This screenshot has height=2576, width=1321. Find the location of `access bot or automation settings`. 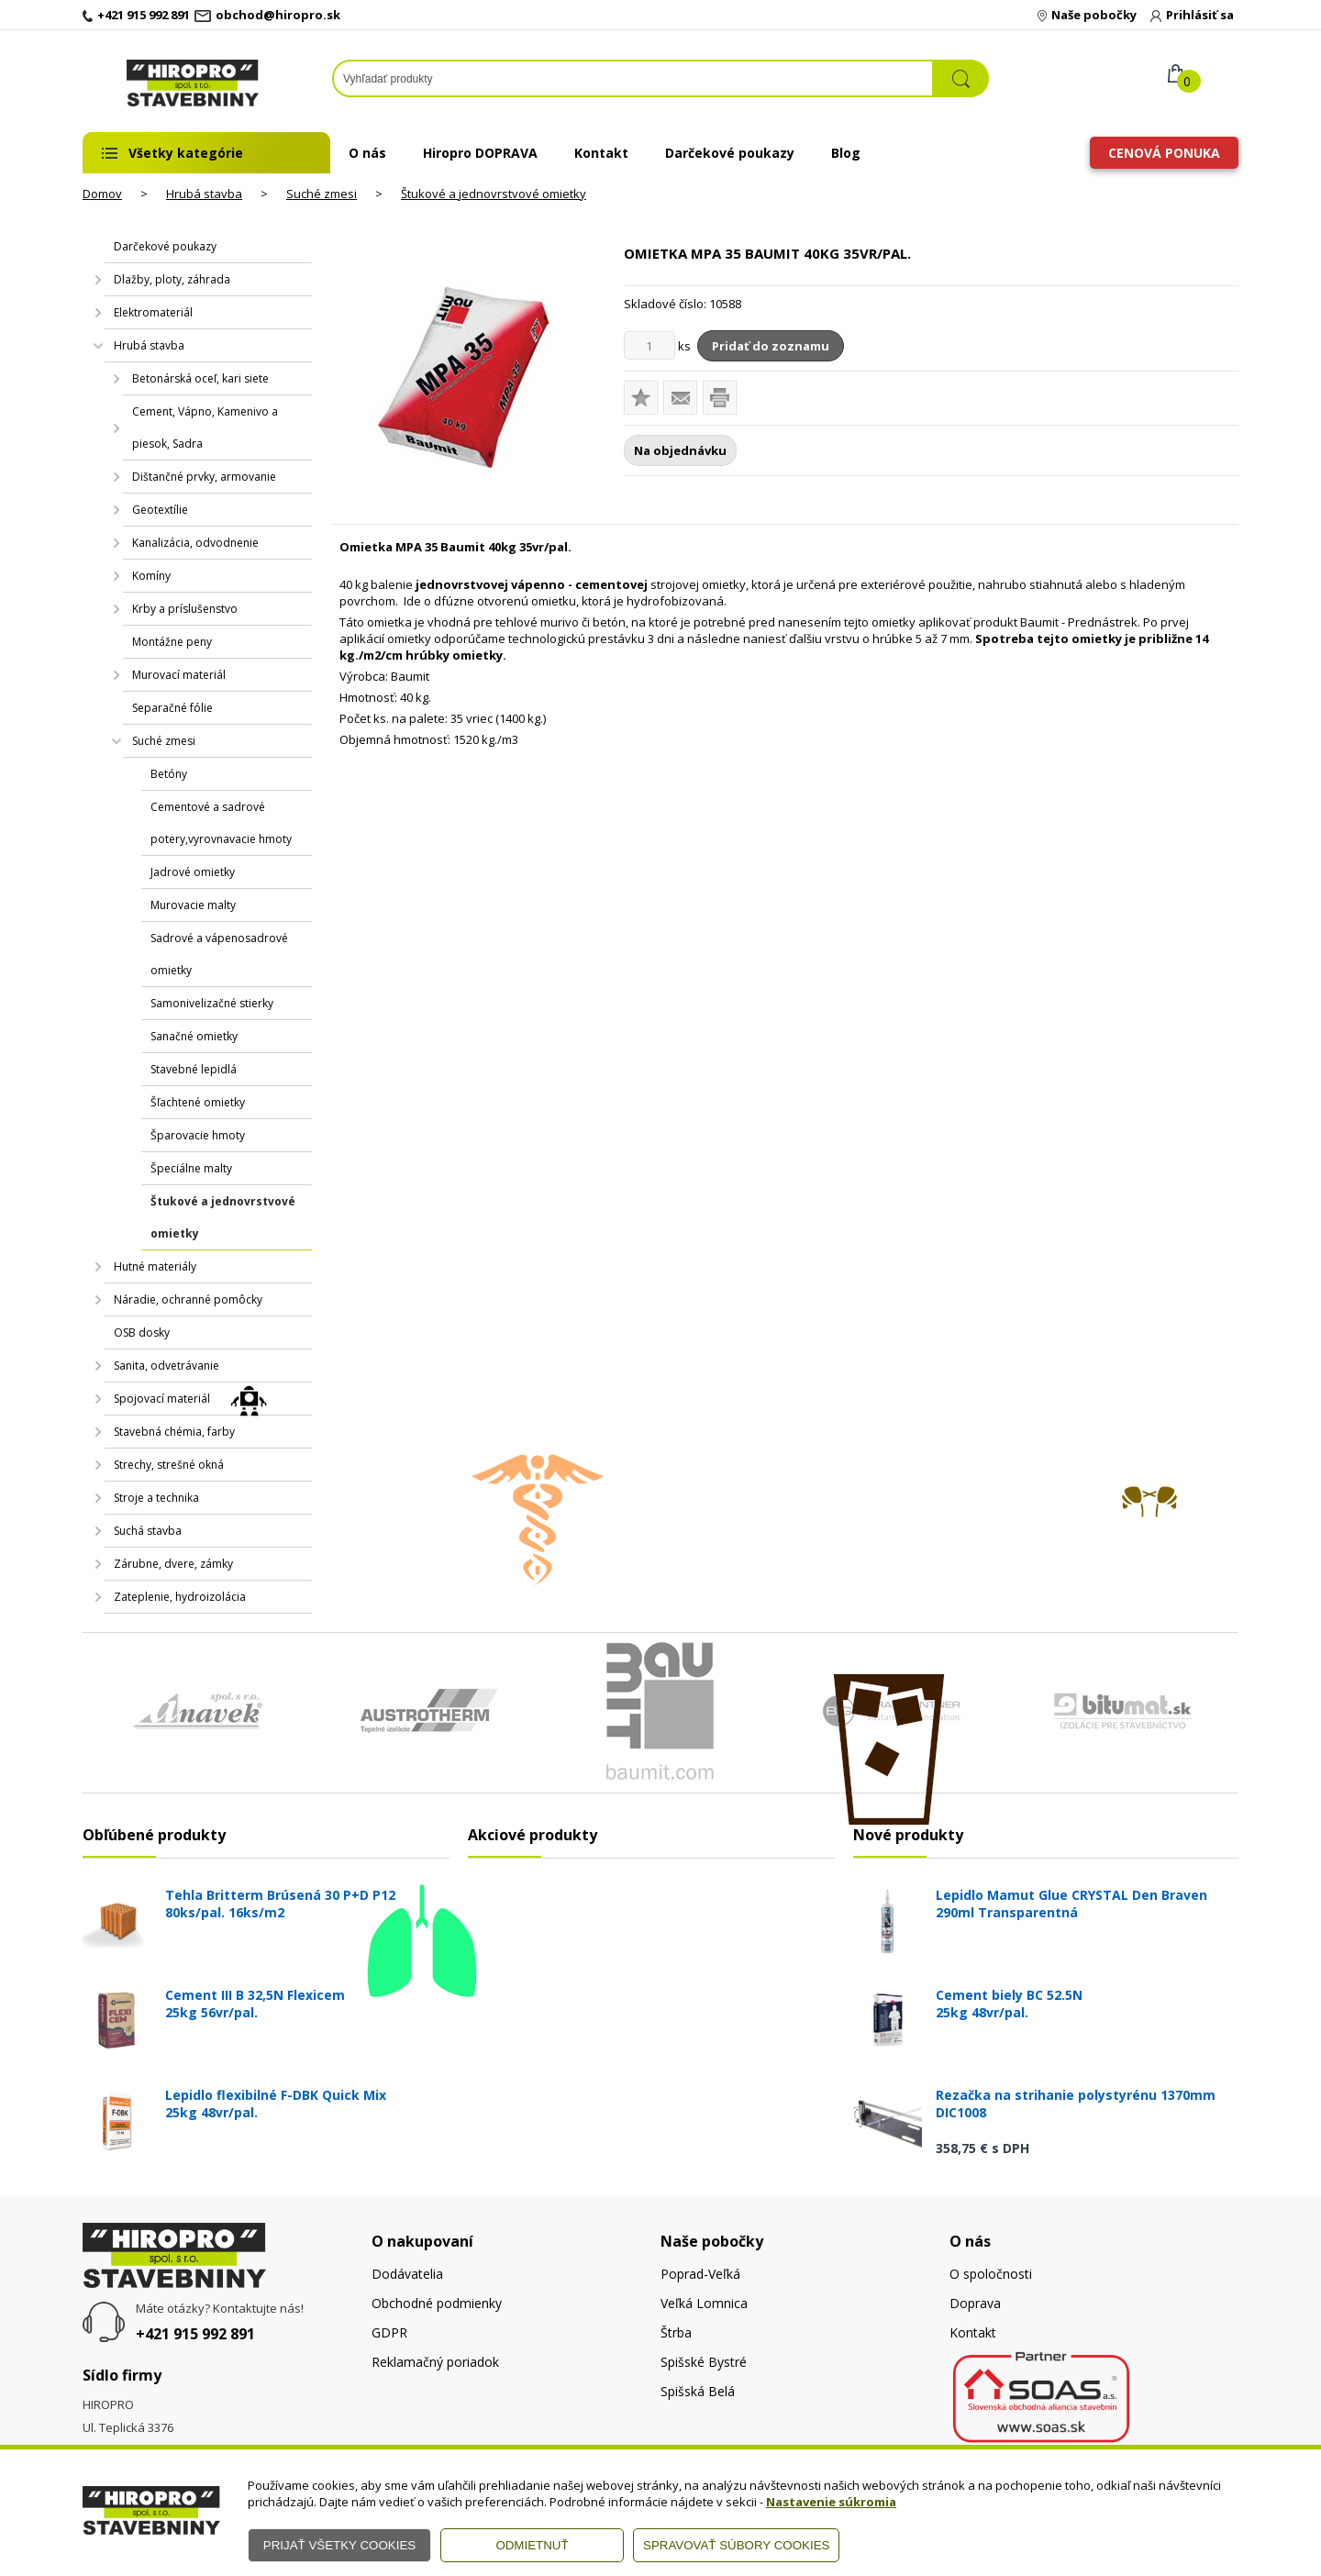

access bot or automation settings is located at coordinates (249, 1401).